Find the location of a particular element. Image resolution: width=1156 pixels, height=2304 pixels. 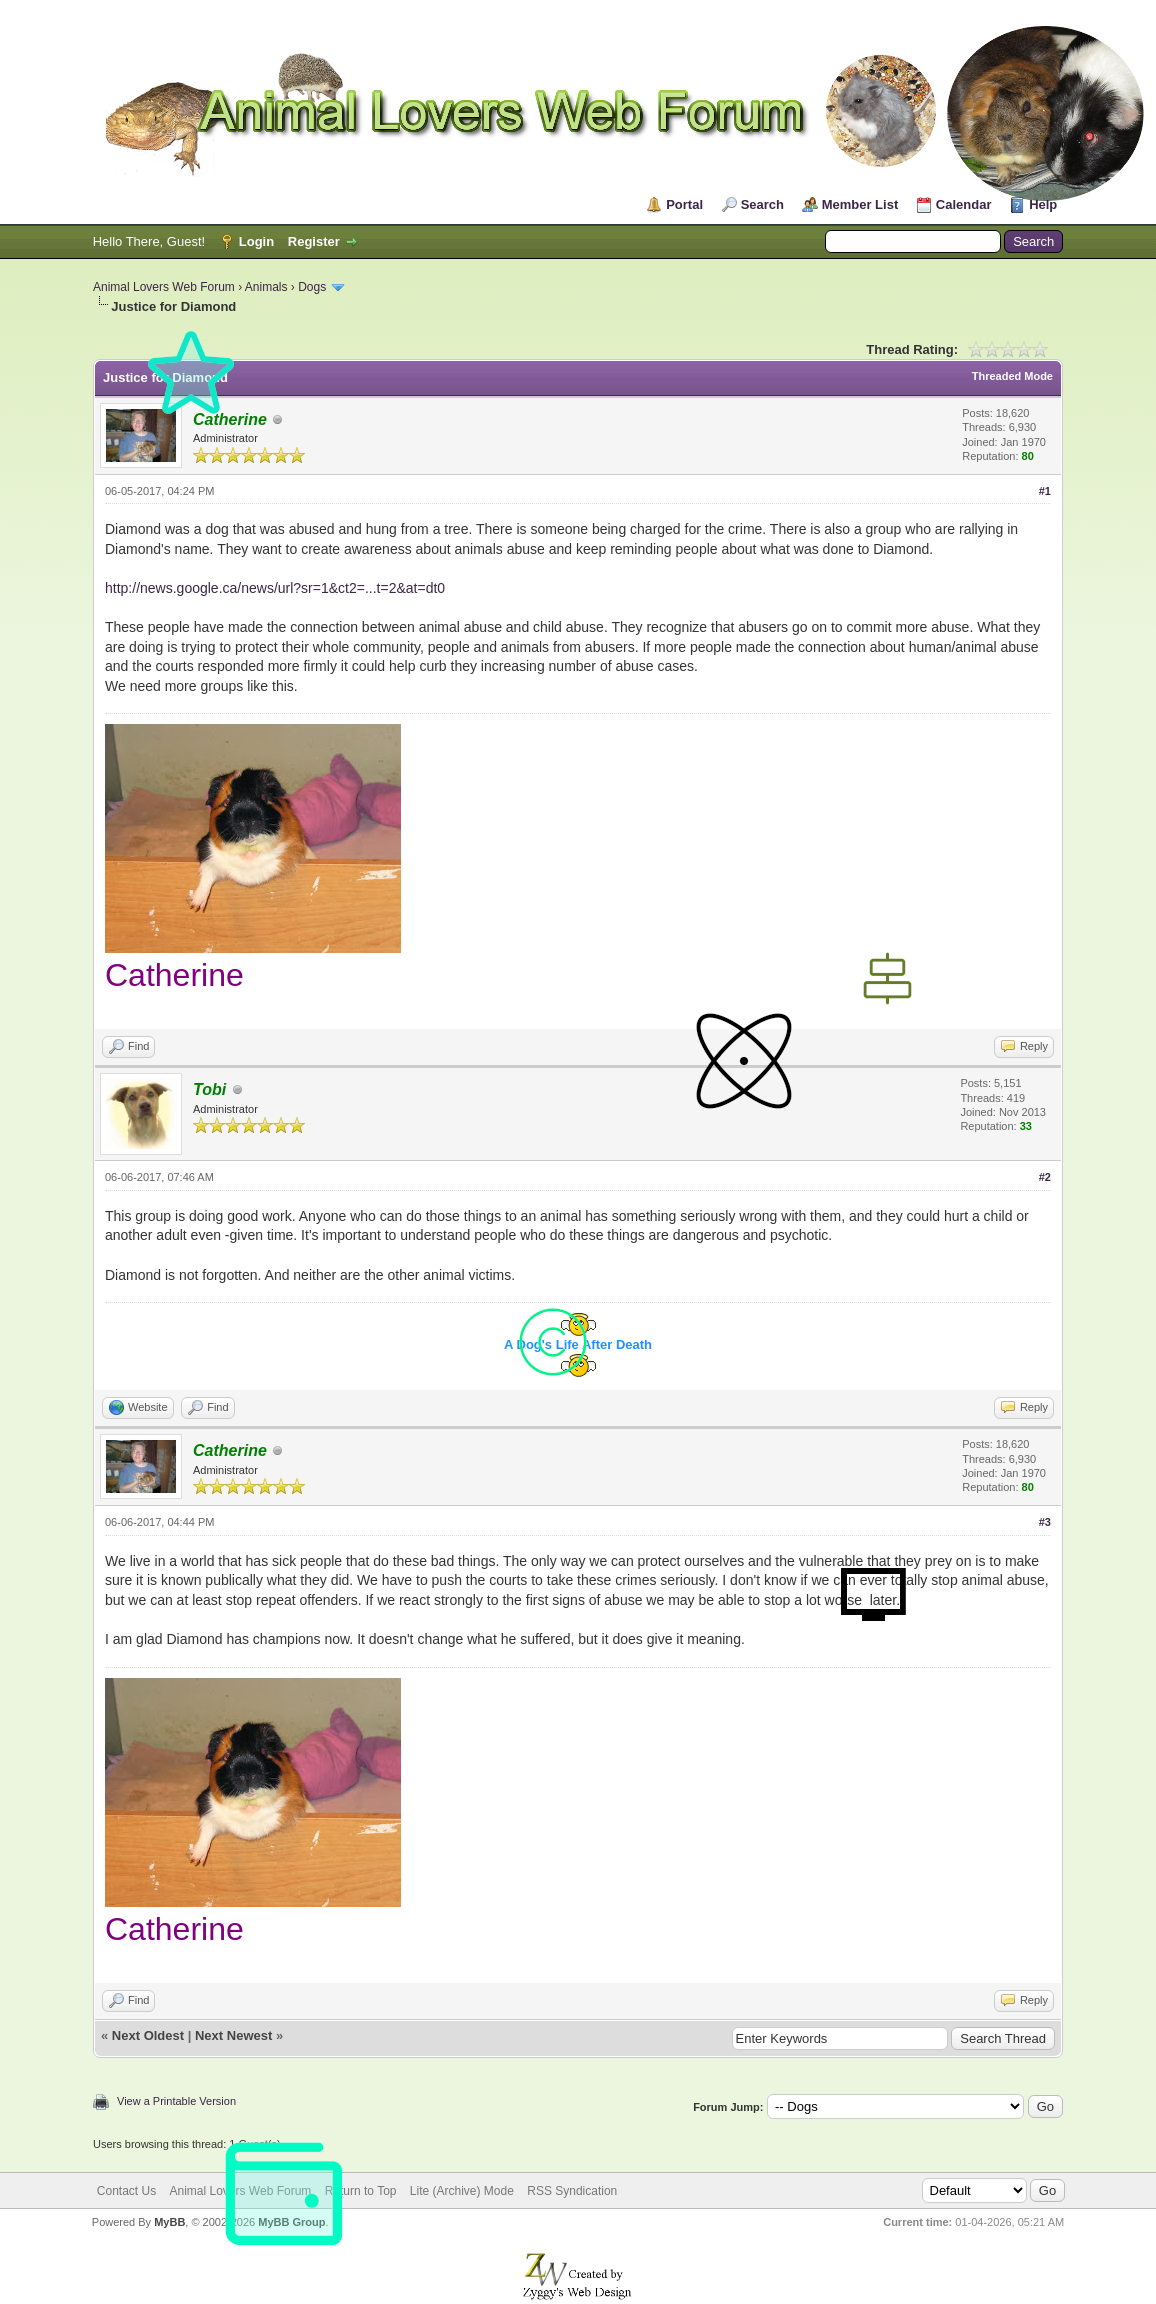

indicates copyrighted content is located at coordinates (553, 1342).